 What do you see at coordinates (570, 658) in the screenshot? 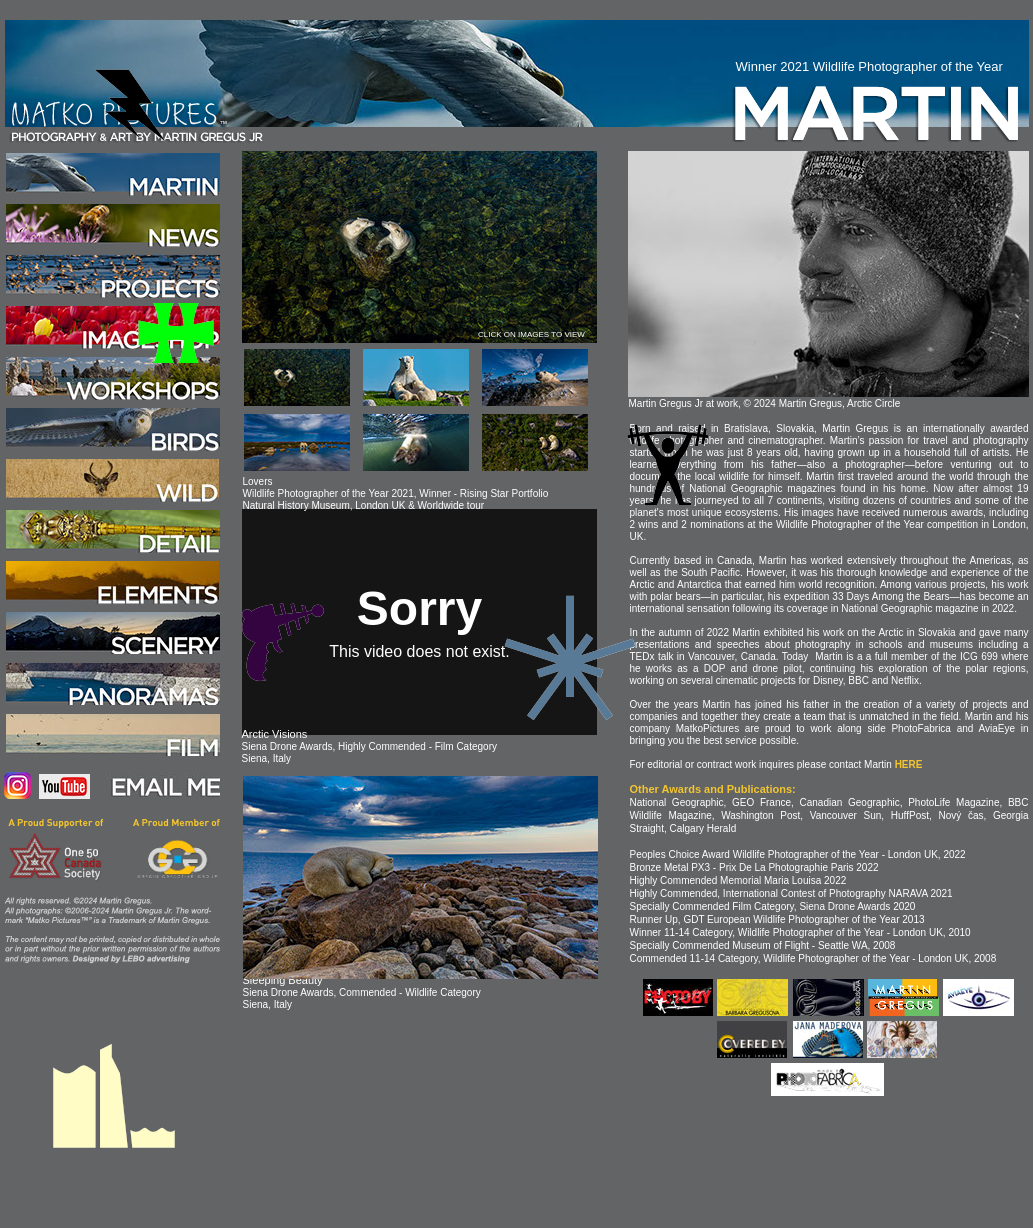
I see `activate laser or beam attack` at bounding box center [570, 658].